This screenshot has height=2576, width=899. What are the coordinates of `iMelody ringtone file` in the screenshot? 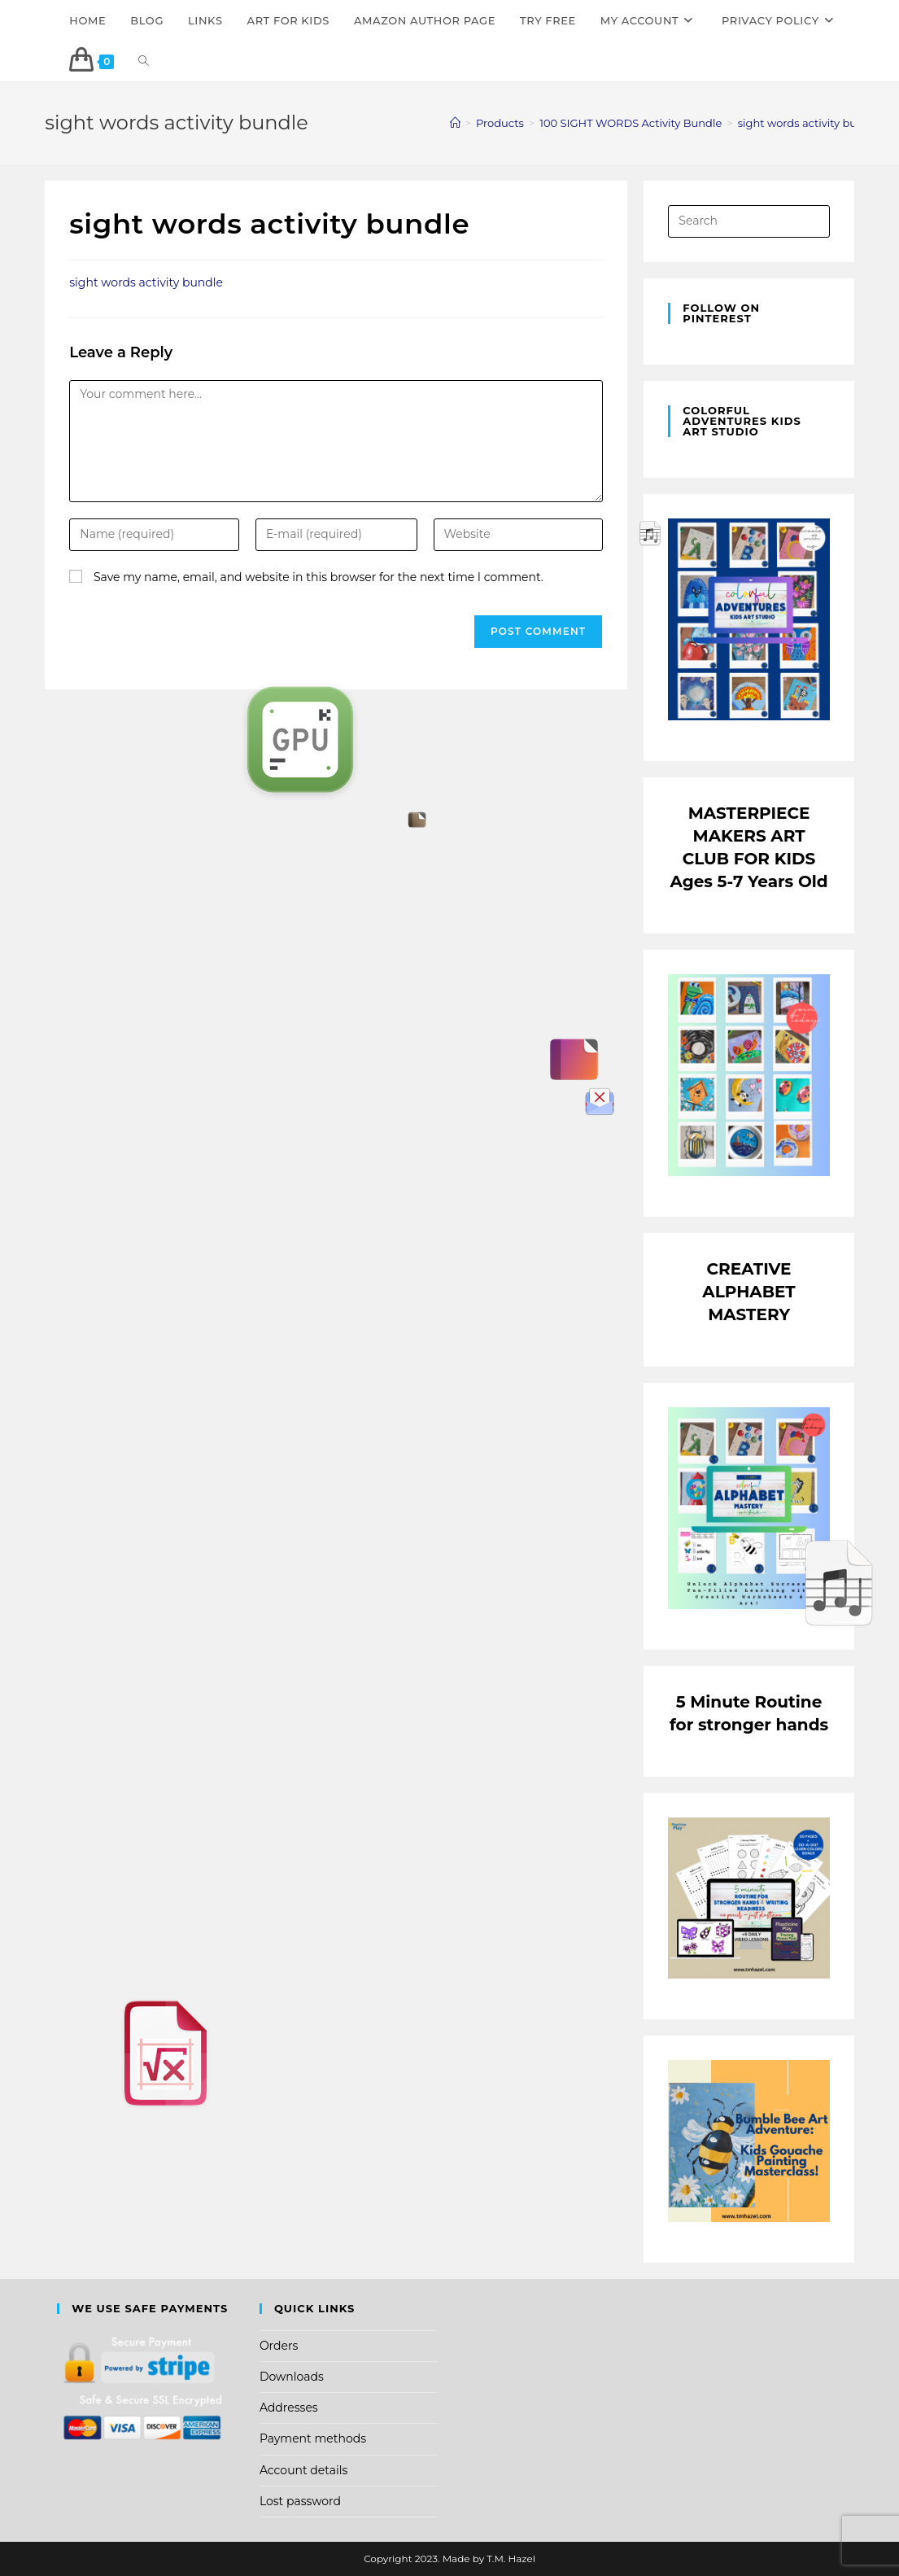 It's located at (839, 1583).